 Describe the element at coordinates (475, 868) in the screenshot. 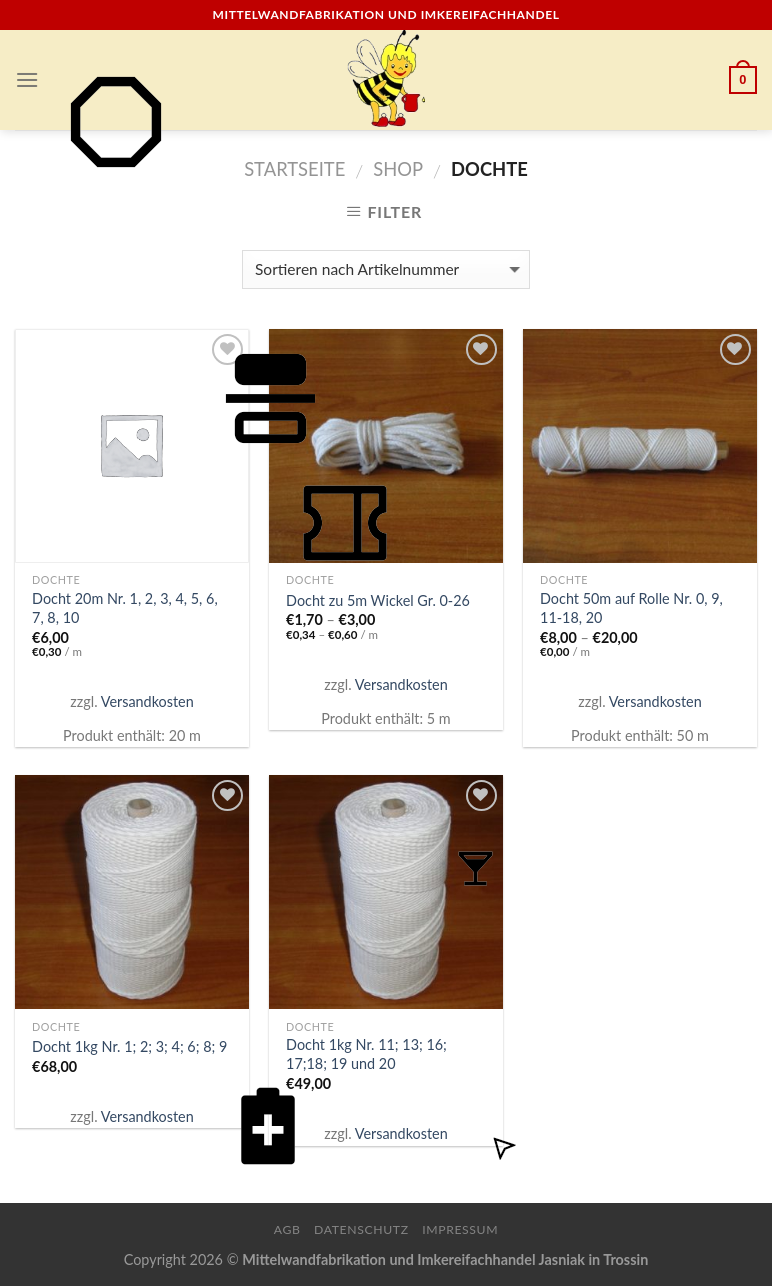

I see `view cocktail or drink menu` at that location.